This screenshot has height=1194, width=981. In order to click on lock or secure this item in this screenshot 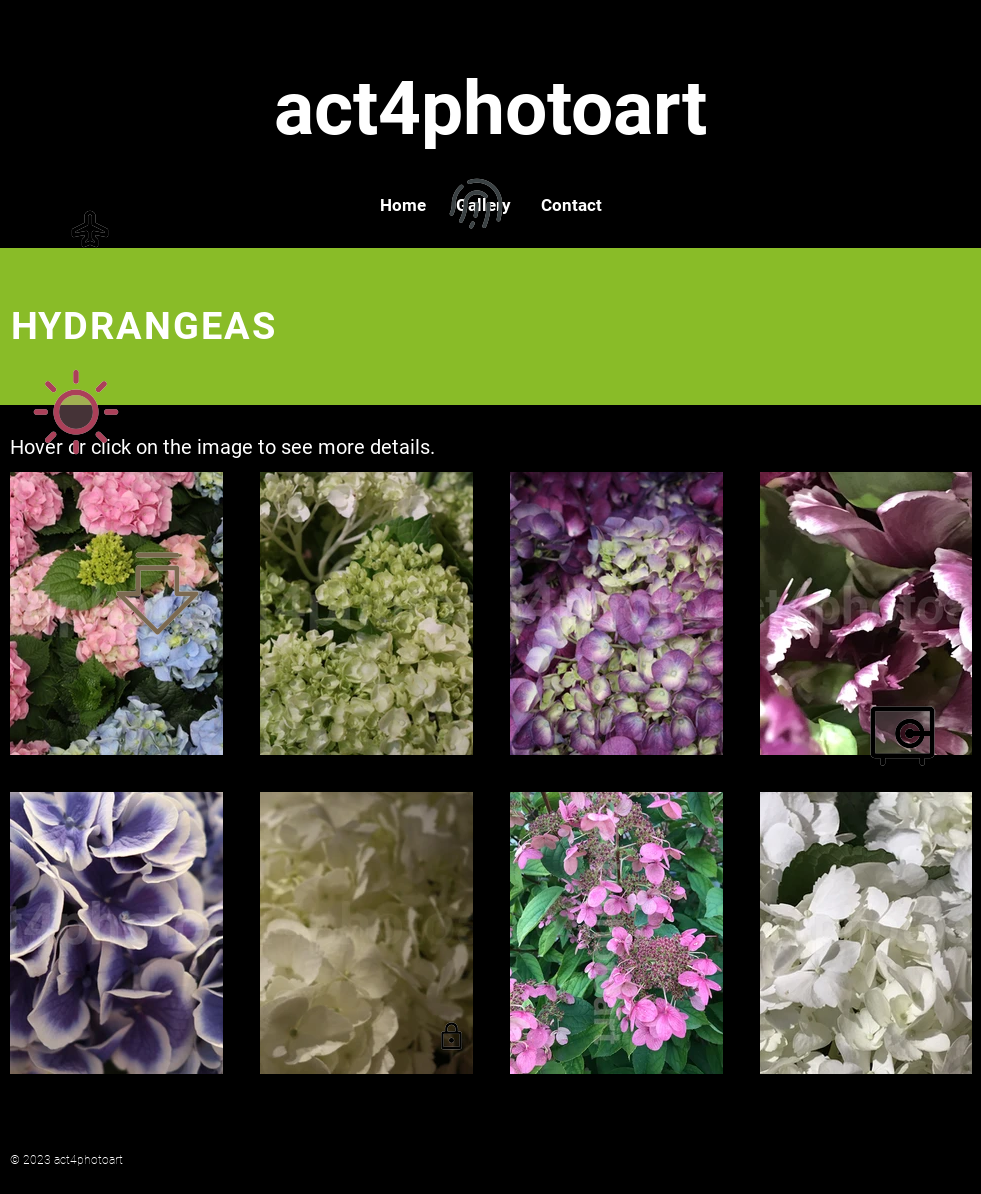, I will do `click(451, 1036)`.